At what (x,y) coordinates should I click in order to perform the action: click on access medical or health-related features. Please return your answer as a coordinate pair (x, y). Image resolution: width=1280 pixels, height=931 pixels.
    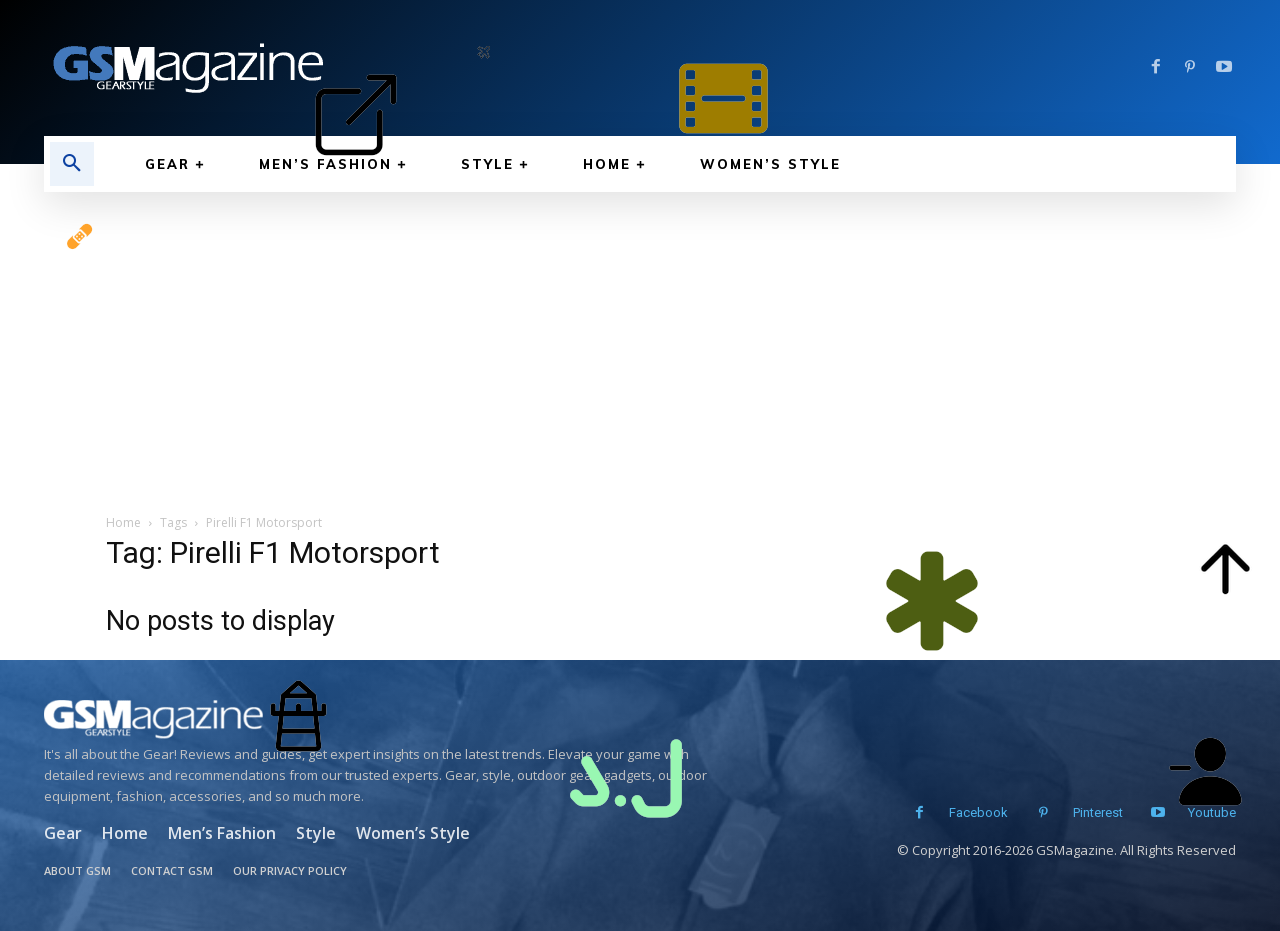
    Looking at the image, I should click on (932, 601).